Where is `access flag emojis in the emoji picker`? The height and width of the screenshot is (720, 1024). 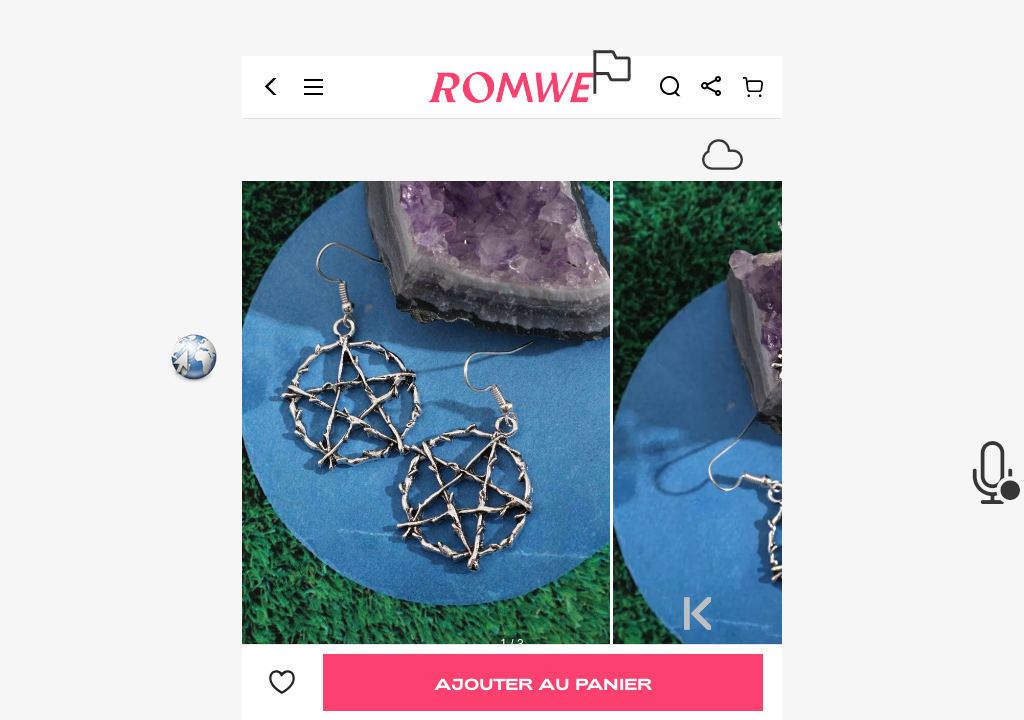
access flag emojis in the emoji picker is located at coordinates (612, 72).